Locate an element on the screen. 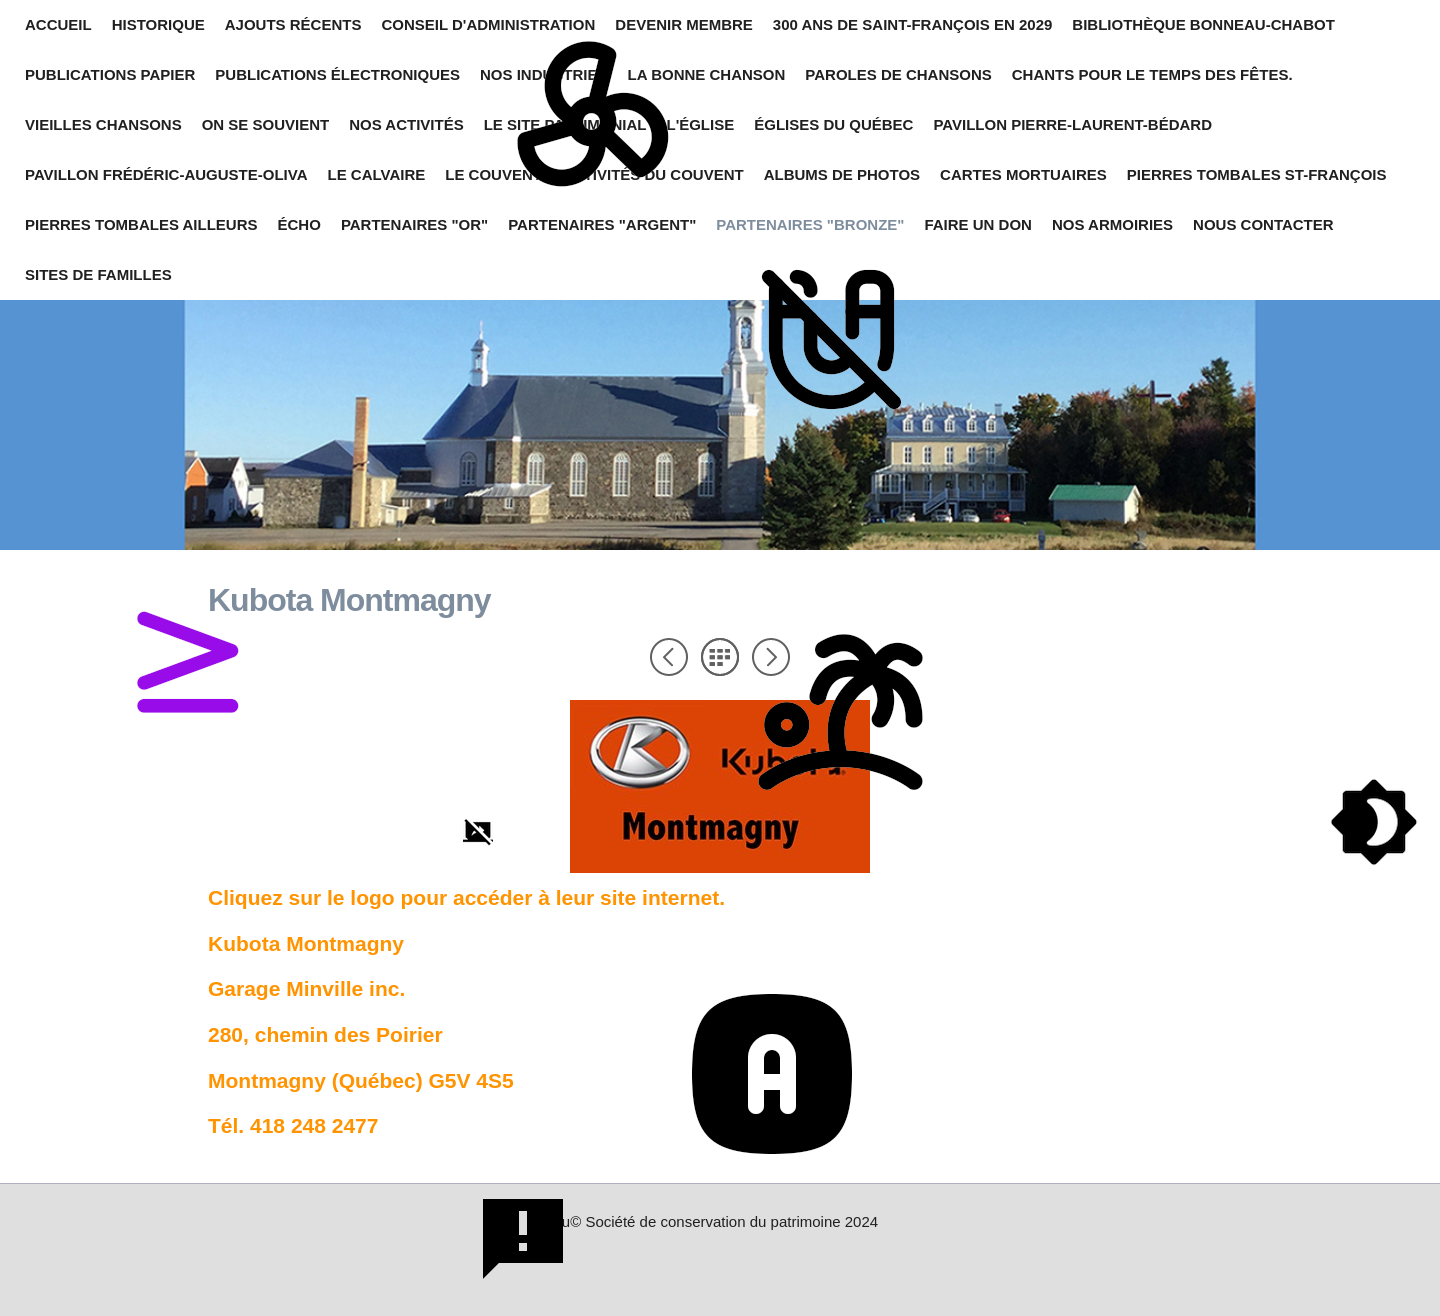 The width and height of the screenshot is (1440, 1316). control fan or ventilation settings is located at coordinates (591, 121).